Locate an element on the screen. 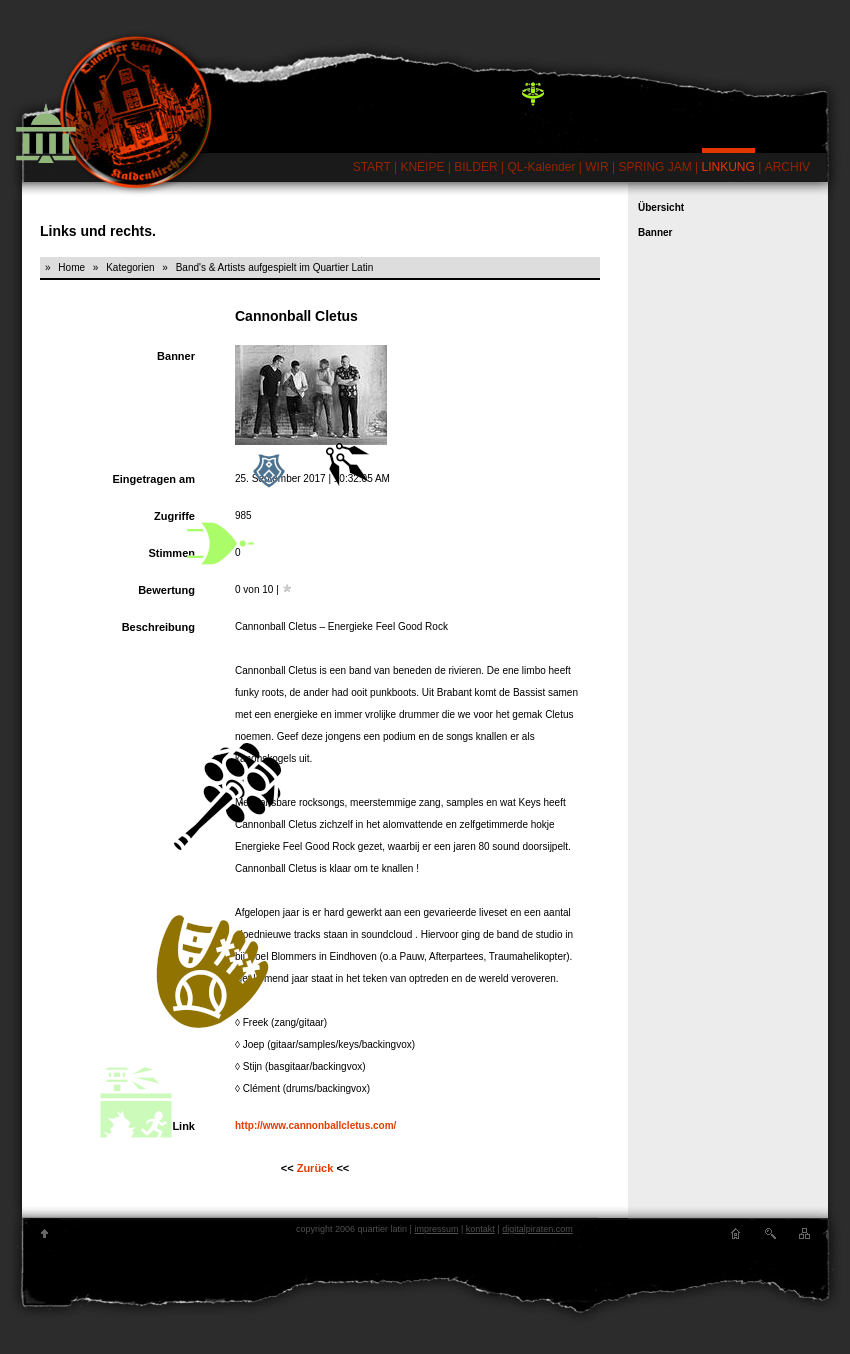 Image resolution: width=850 pixels, height=1354 pixels. select grenade weapon in inventory is located at coordinates (227, 796).